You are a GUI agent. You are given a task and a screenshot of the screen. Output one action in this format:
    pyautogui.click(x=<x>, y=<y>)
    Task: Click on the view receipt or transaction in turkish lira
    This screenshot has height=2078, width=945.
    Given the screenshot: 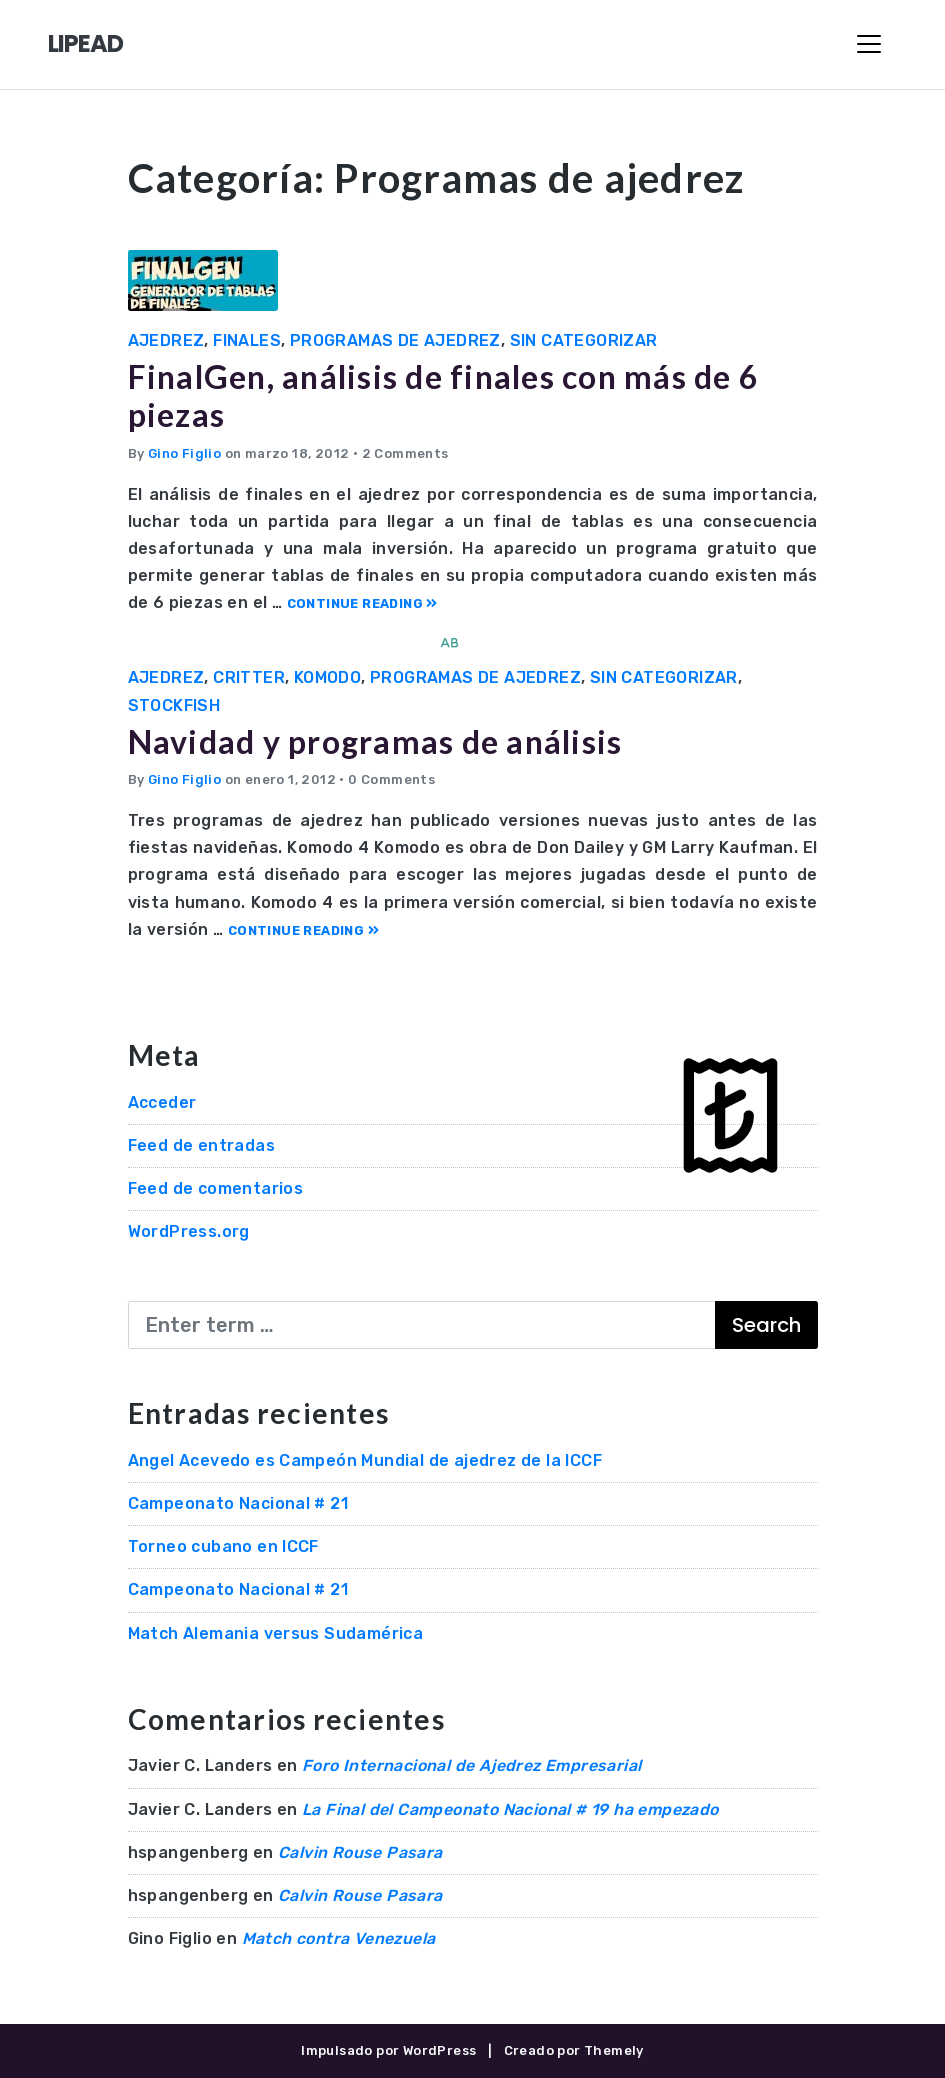 What is the action you would take?
    pyautogui.click(x=730, y=1115)
    